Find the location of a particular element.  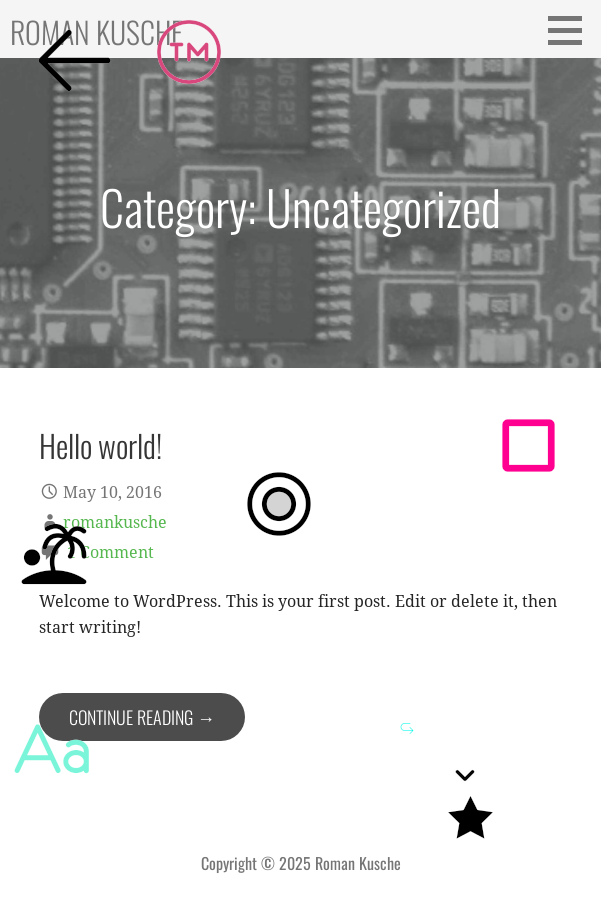

select a single option from a list is located at coordinates (279, 504).